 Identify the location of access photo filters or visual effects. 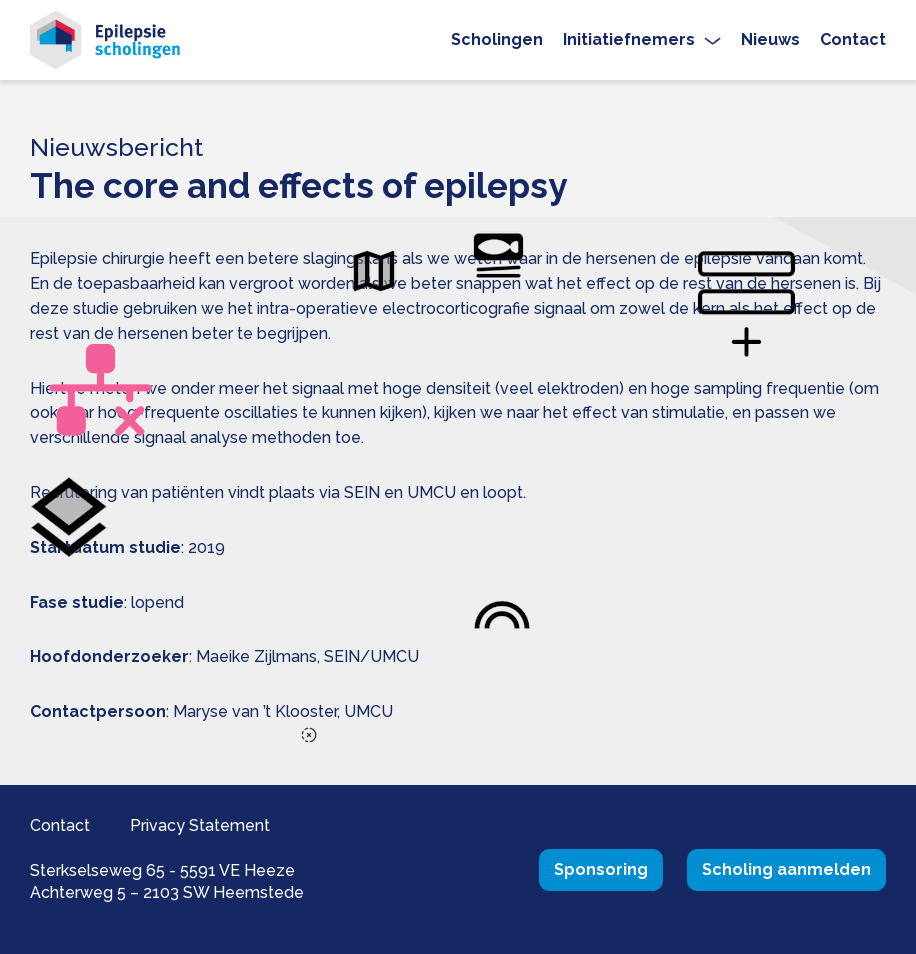
(502, 616).